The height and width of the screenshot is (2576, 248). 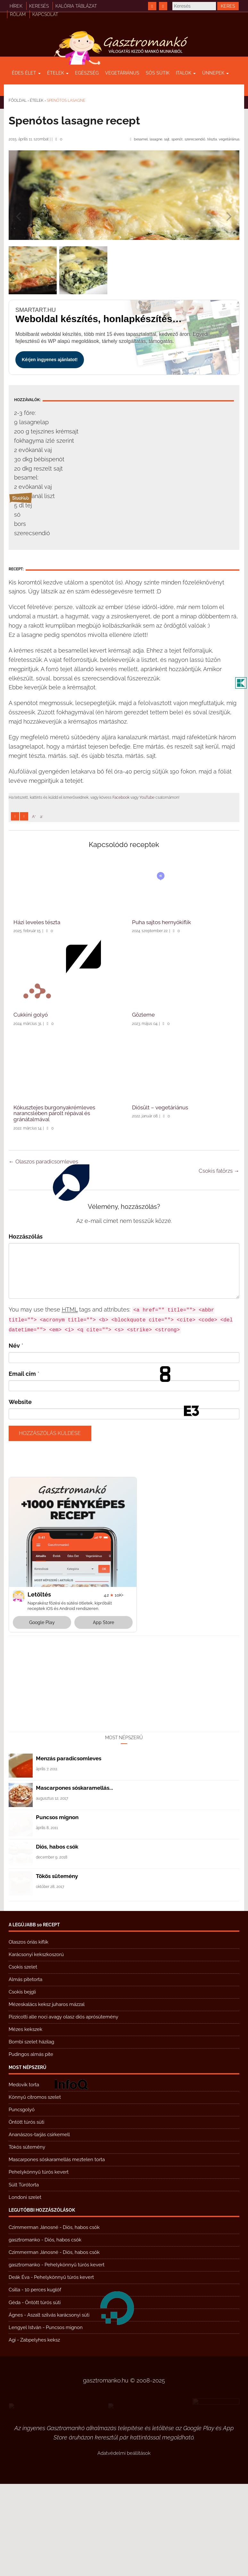 What do you see at coordinates (37, 991) in the screenshot?
I see `react router library logo` at bounding box center [37, 991].